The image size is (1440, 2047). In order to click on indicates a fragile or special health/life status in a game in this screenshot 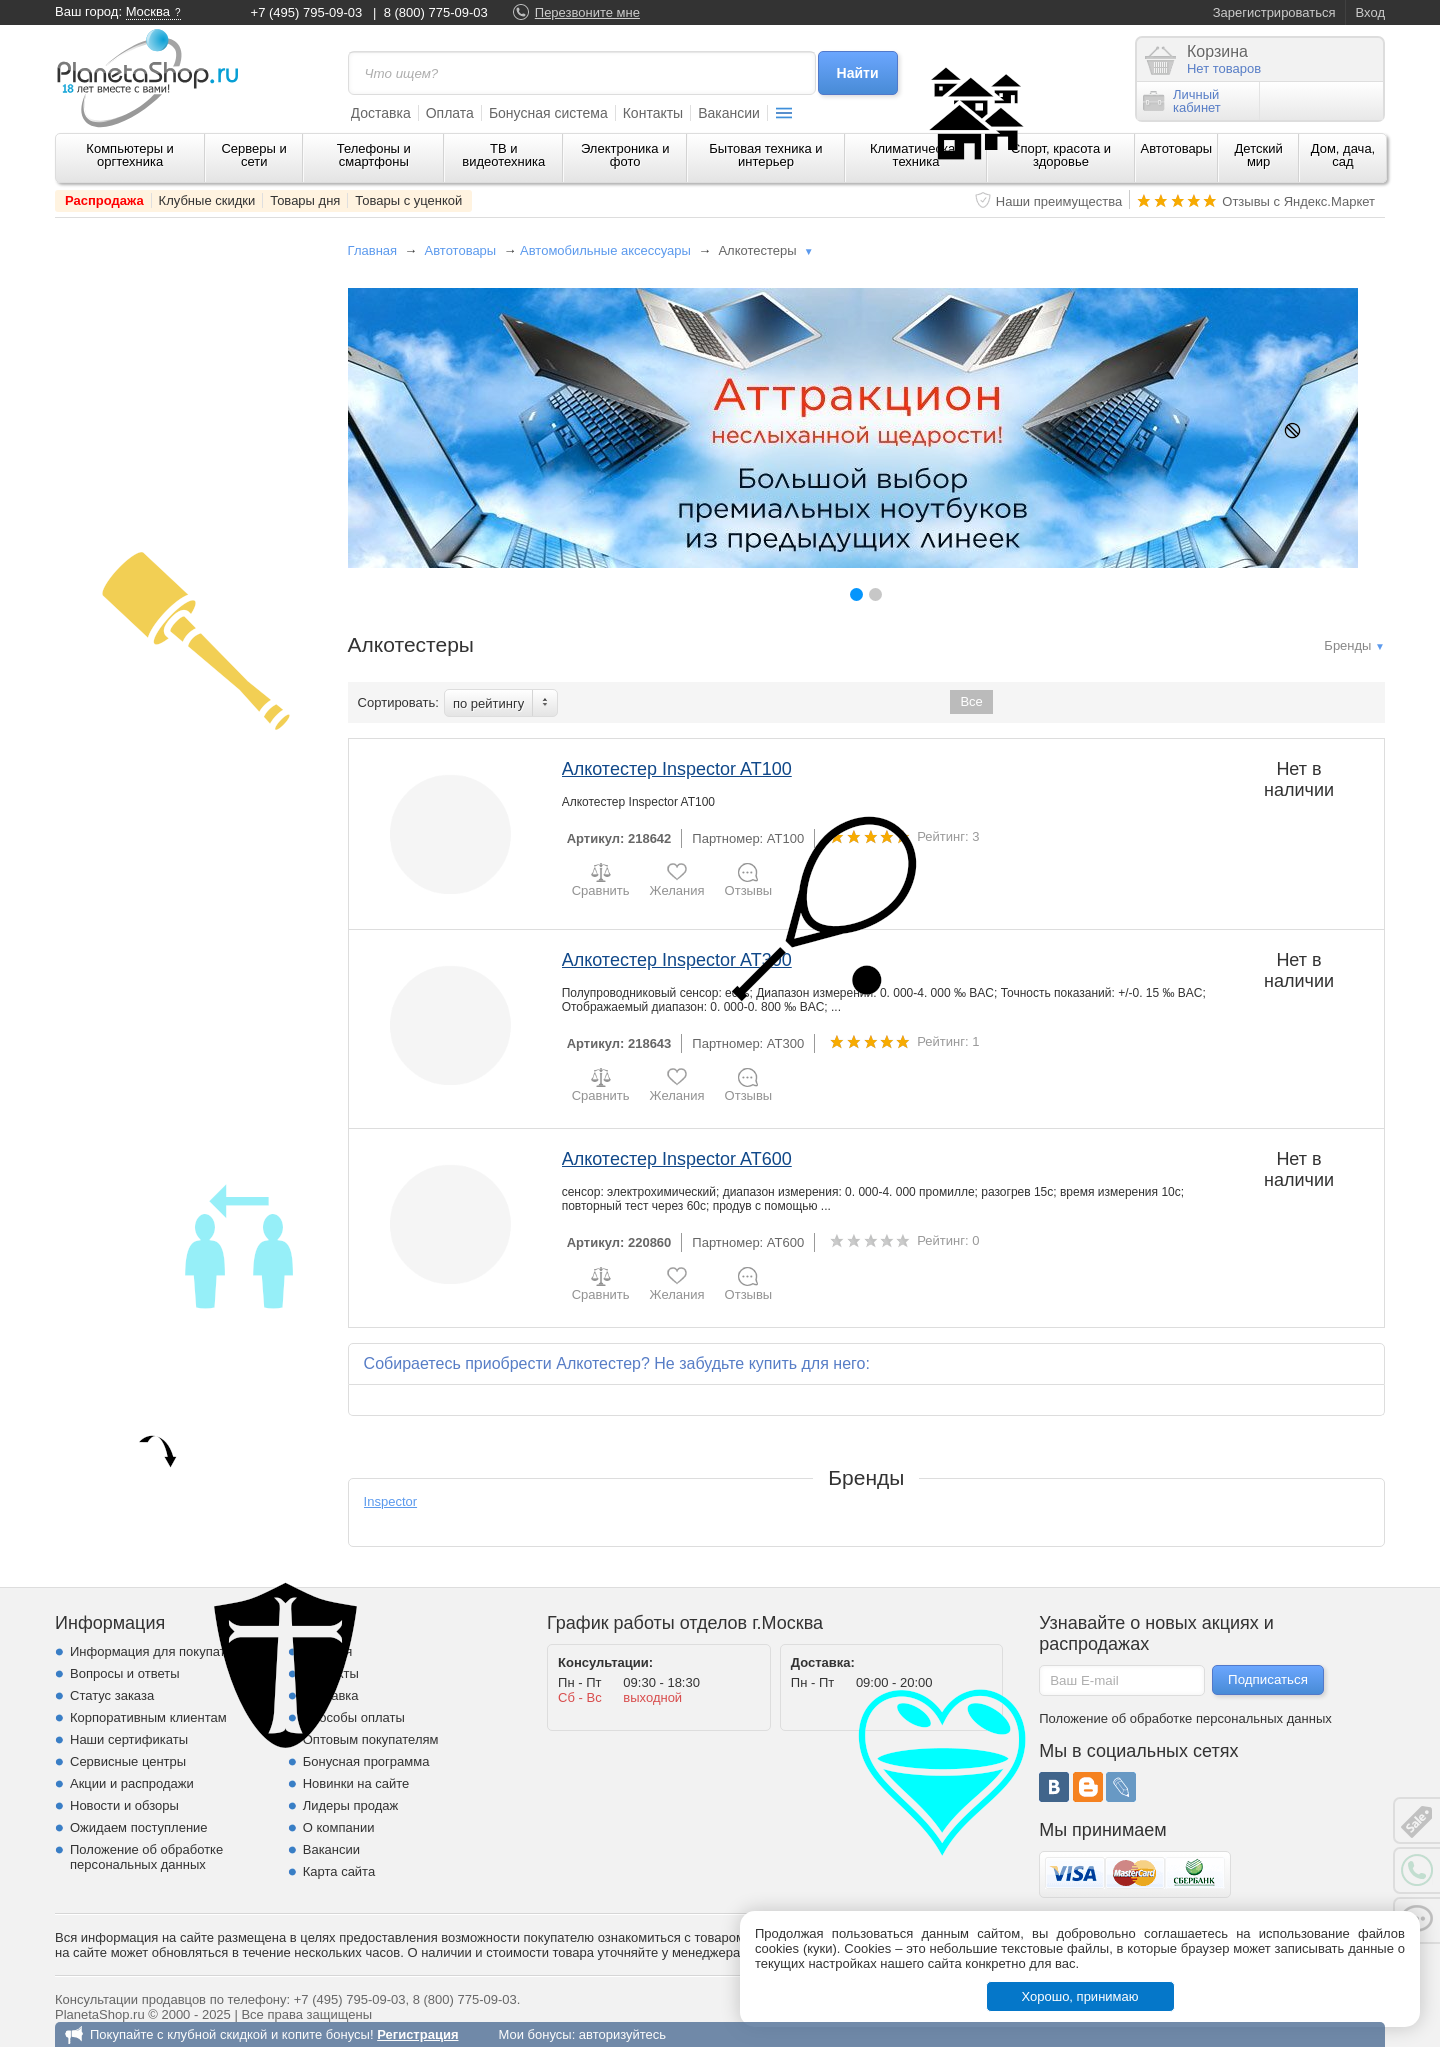, I will do `click(940, 1771)`.